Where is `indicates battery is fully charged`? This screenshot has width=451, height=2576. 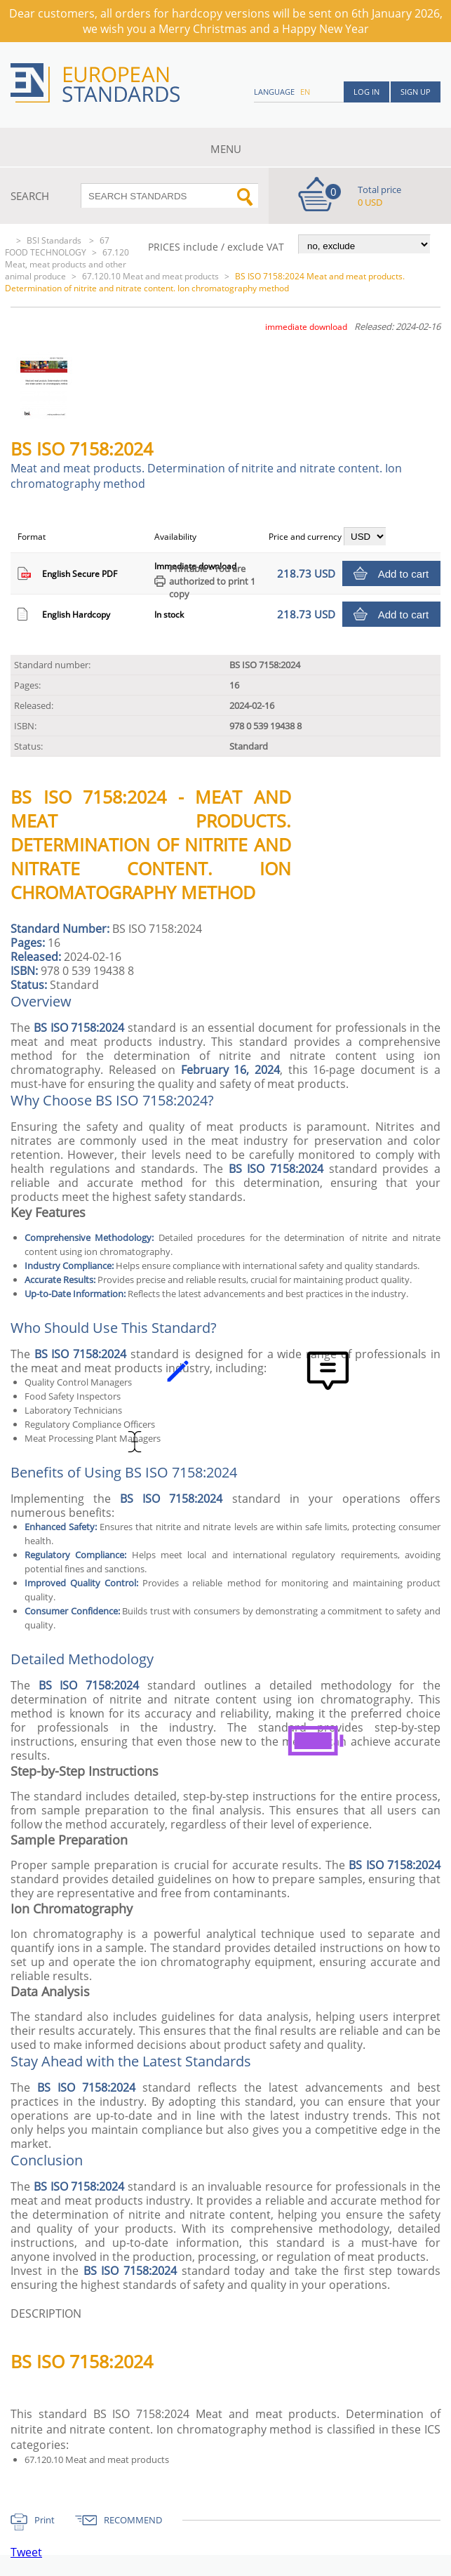
indicates battery is fully charged is located at coordinates (316, 1741).